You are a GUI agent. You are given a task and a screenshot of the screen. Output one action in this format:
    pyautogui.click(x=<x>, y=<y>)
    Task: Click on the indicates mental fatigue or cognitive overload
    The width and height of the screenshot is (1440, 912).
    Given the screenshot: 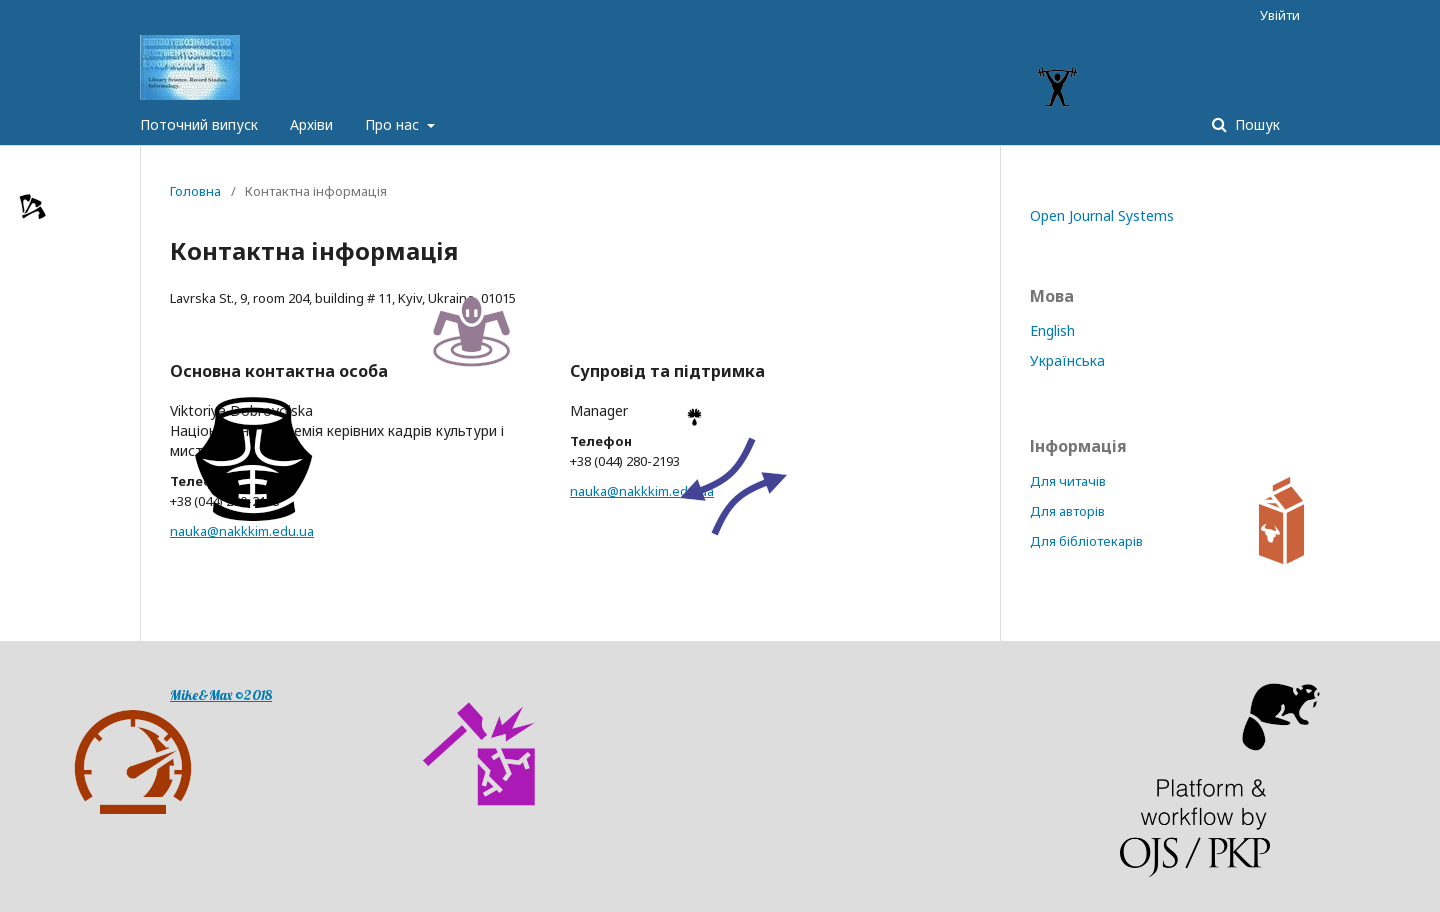 What is the action you would take?
    pyautogui.click(x=694, y=417)
    